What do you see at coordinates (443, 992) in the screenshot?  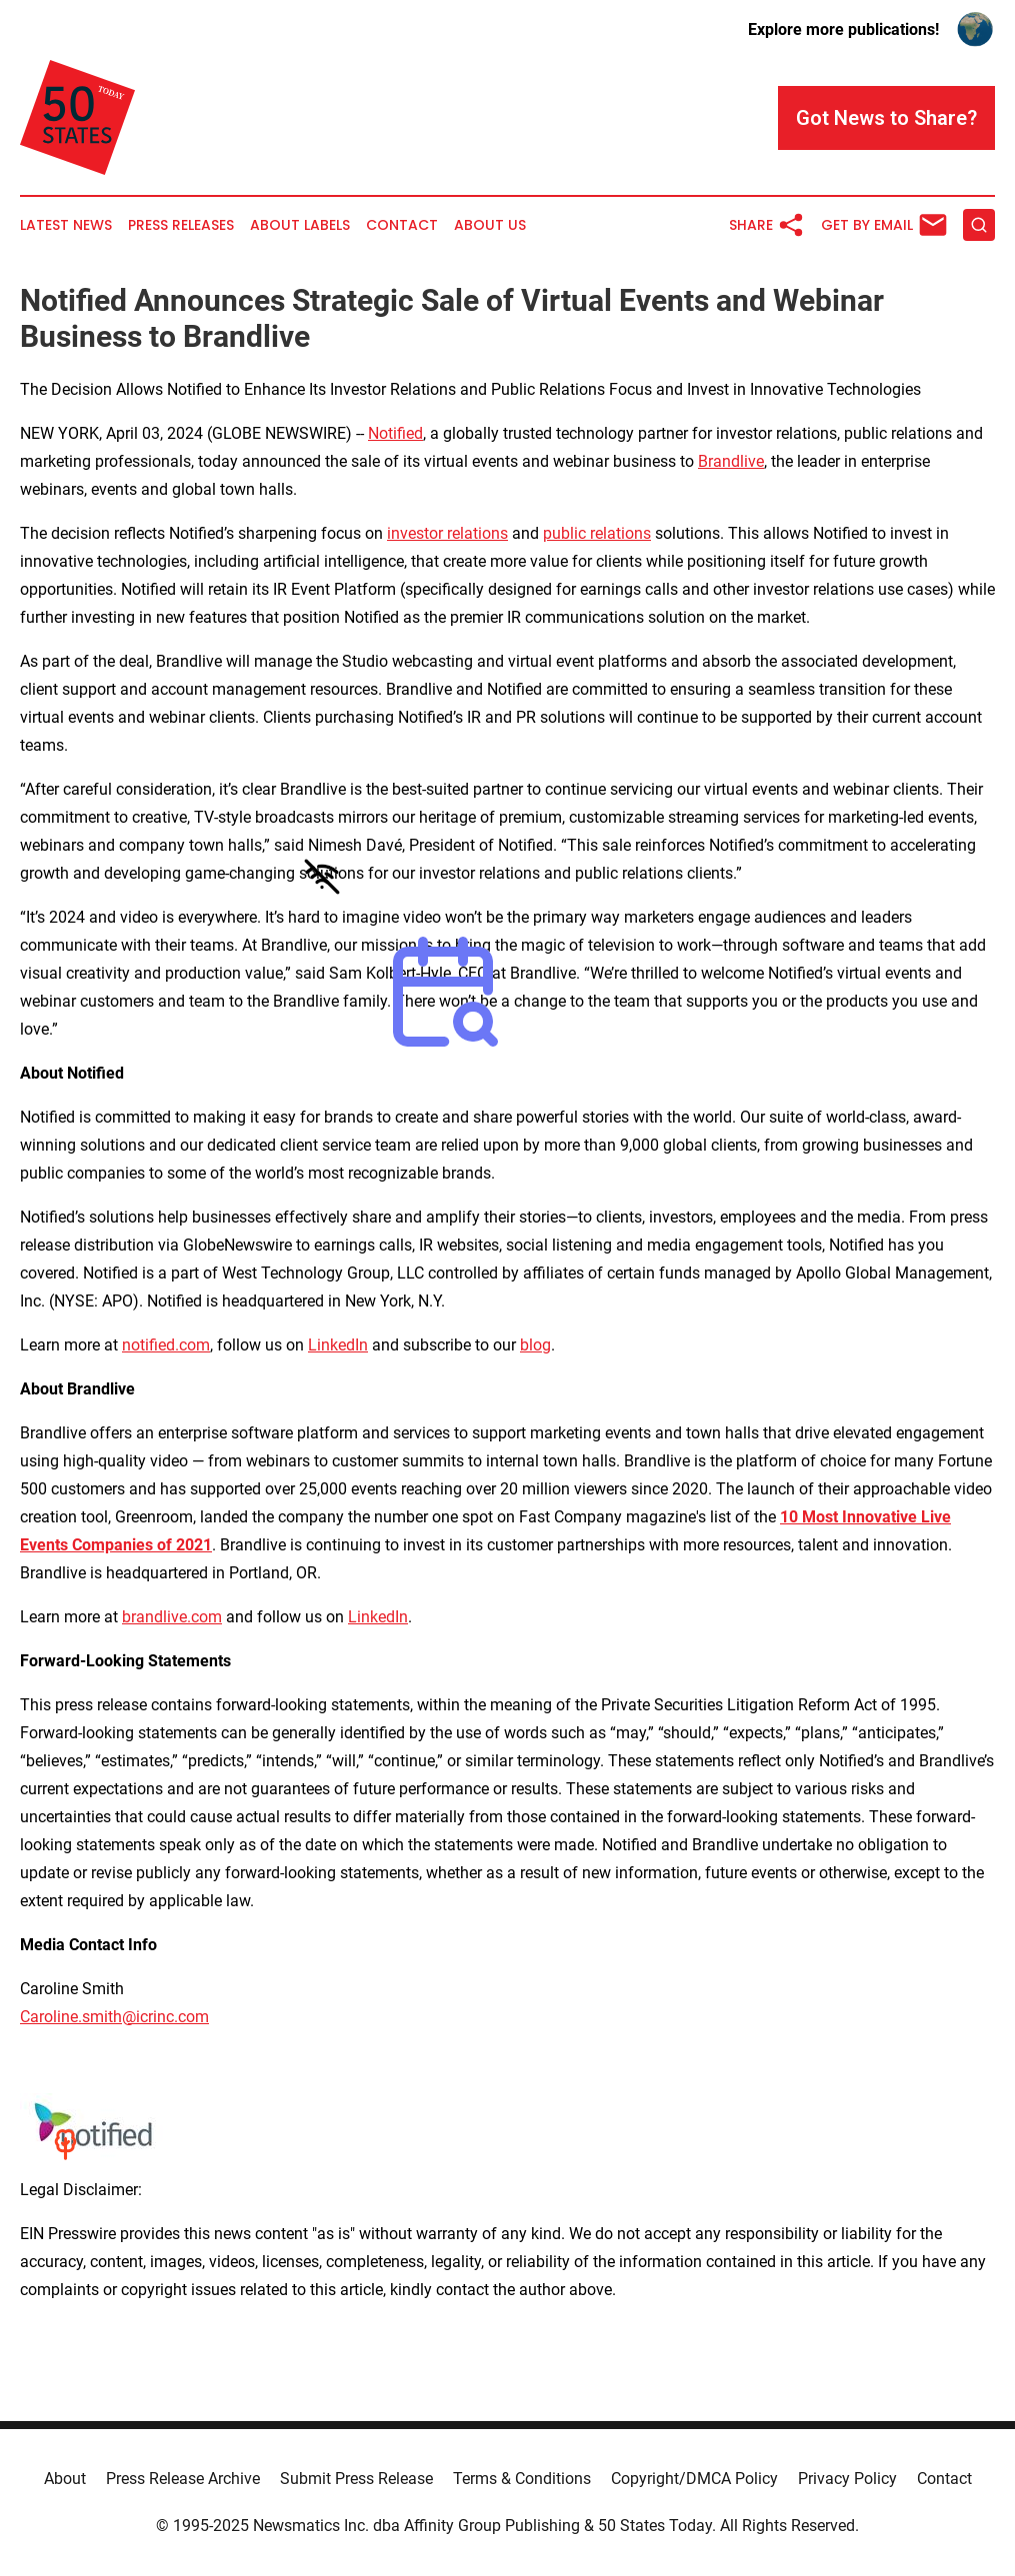 I see `search for events or dates in calendar` at bounding box center [443, 992].